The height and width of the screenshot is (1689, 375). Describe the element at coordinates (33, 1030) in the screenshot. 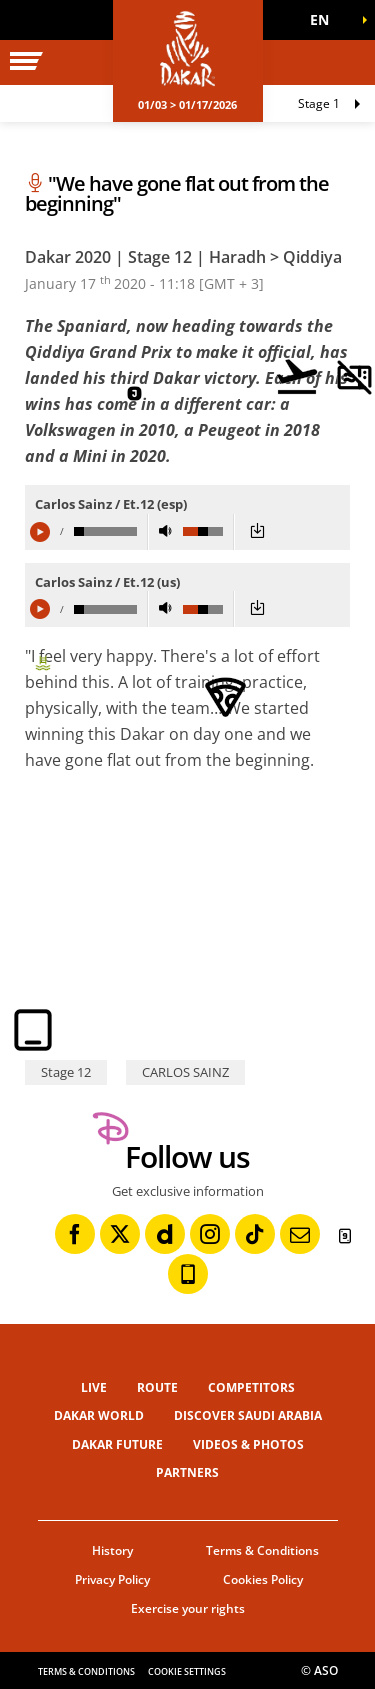

I see `view on iPad or tablet device` at that location.